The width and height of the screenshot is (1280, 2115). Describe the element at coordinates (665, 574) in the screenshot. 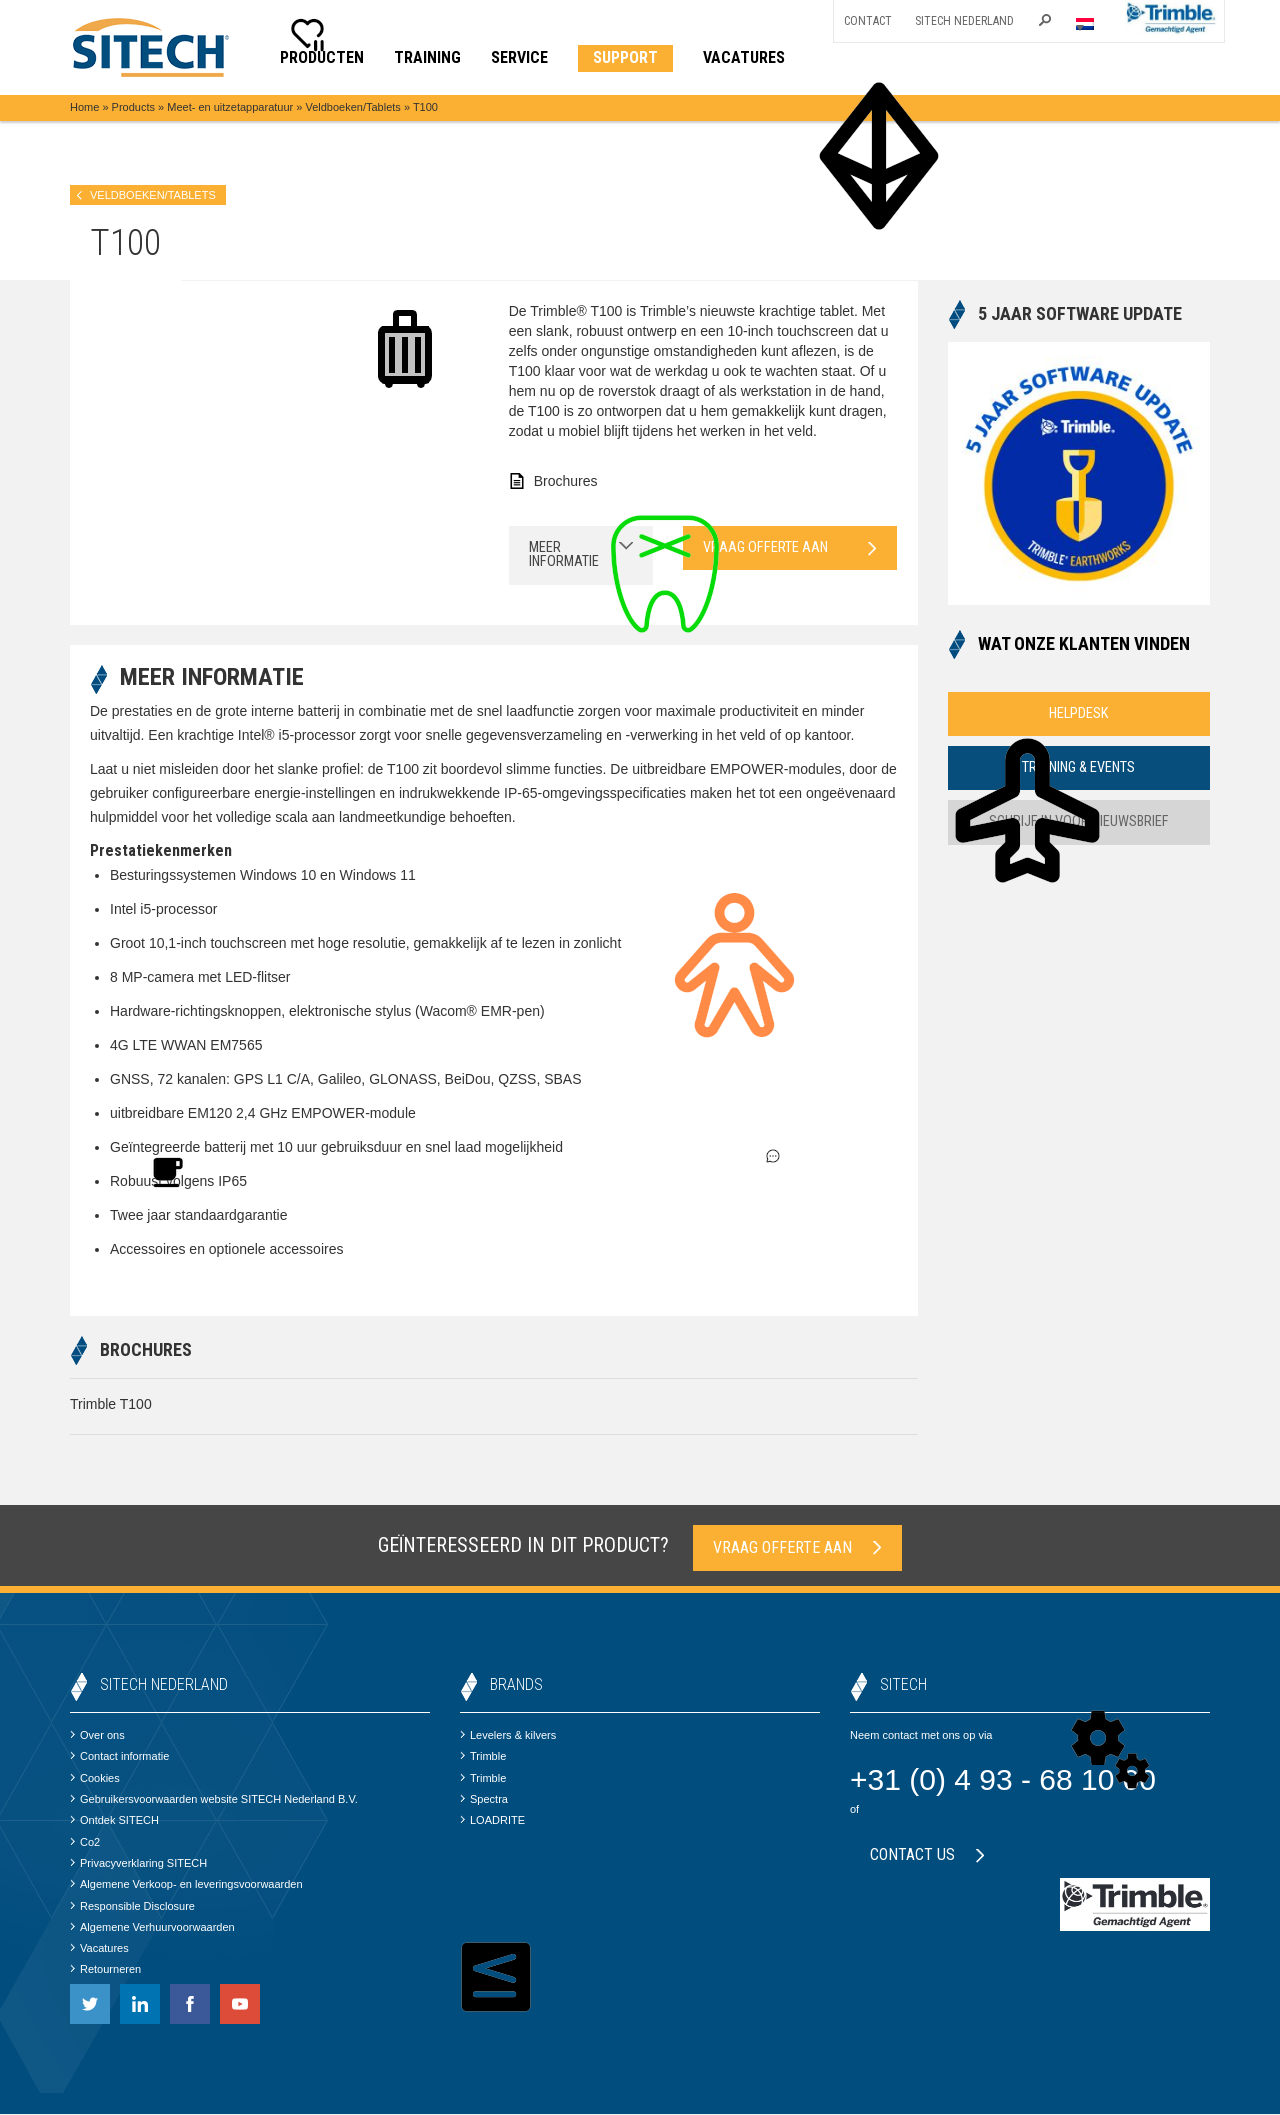

I see `access dental or oral health features` at that location.